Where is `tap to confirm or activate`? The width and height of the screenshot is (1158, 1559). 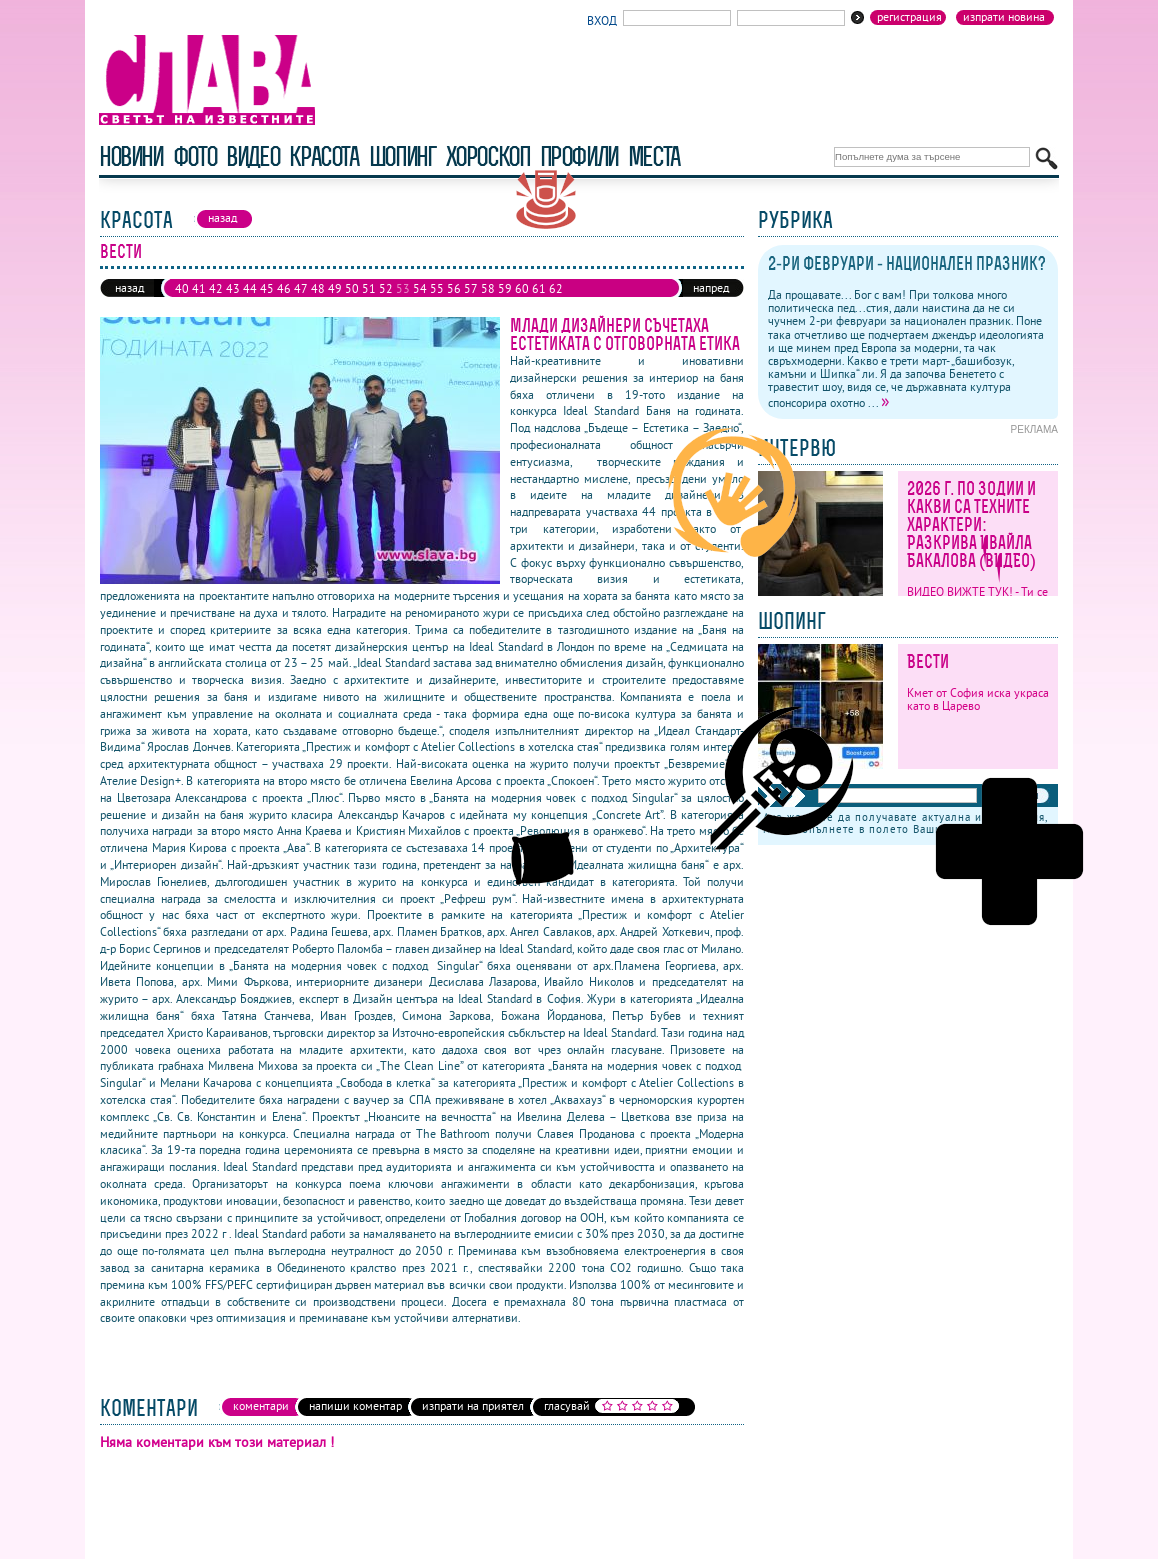 tap to confirm or activate is located at coordinates (546, 200).